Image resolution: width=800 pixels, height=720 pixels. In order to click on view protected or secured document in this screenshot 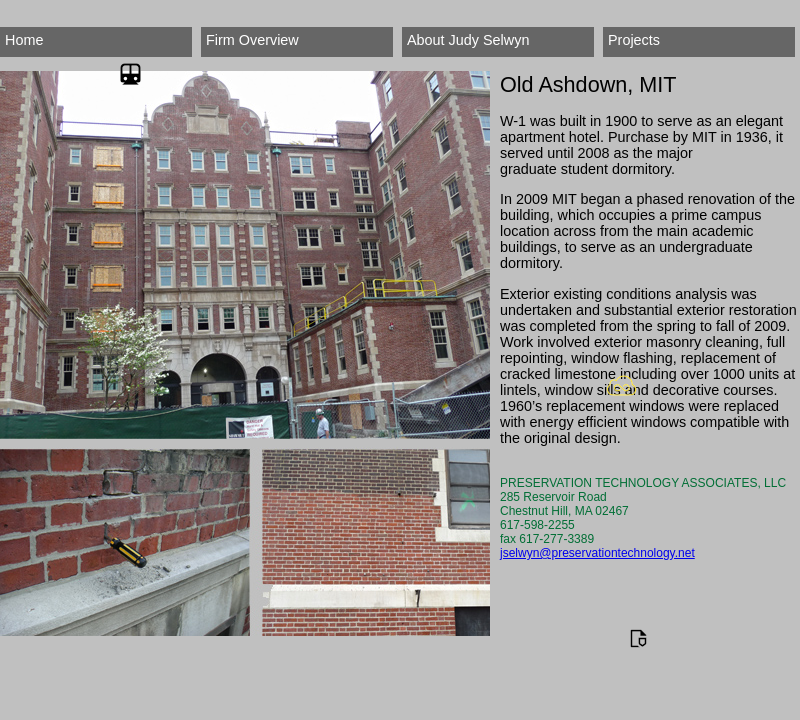, I will do `click(638, 638)`.